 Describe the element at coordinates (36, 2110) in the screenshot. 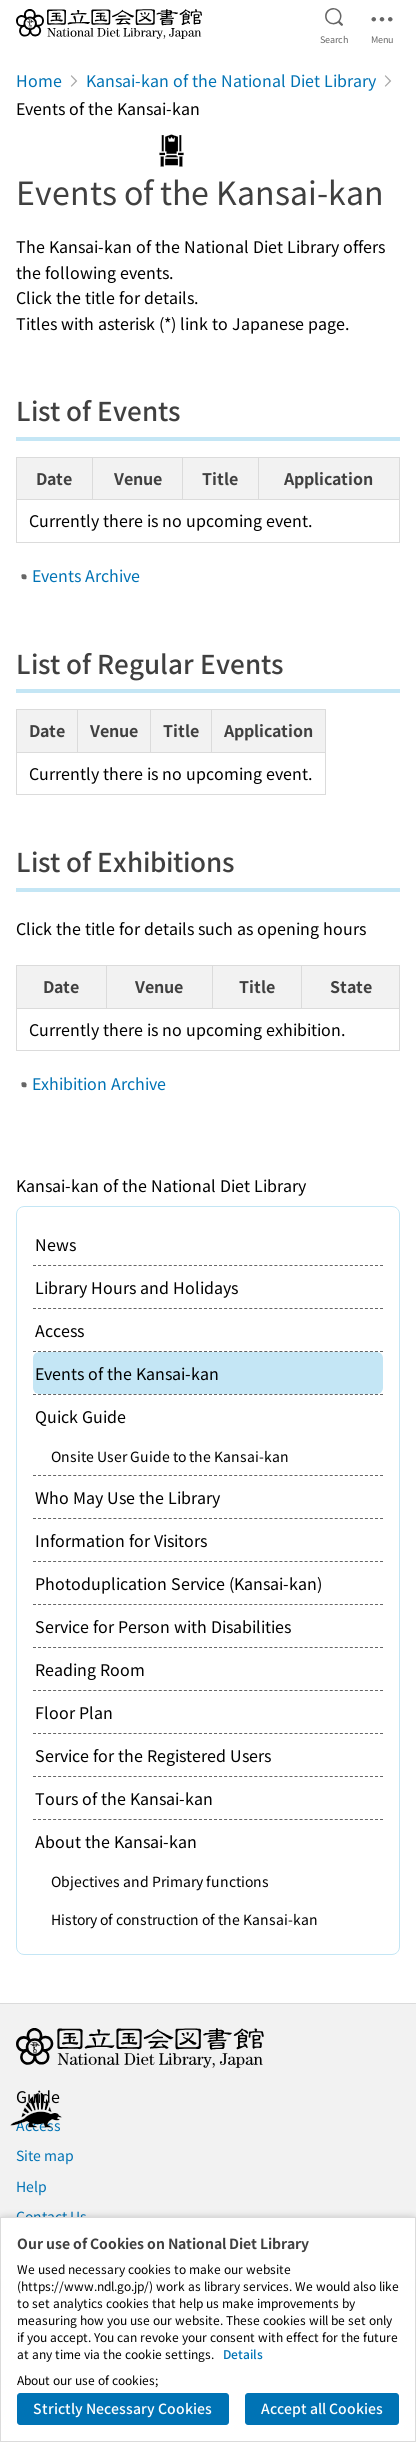

I see `select dimetrodon character or creature` at that location.